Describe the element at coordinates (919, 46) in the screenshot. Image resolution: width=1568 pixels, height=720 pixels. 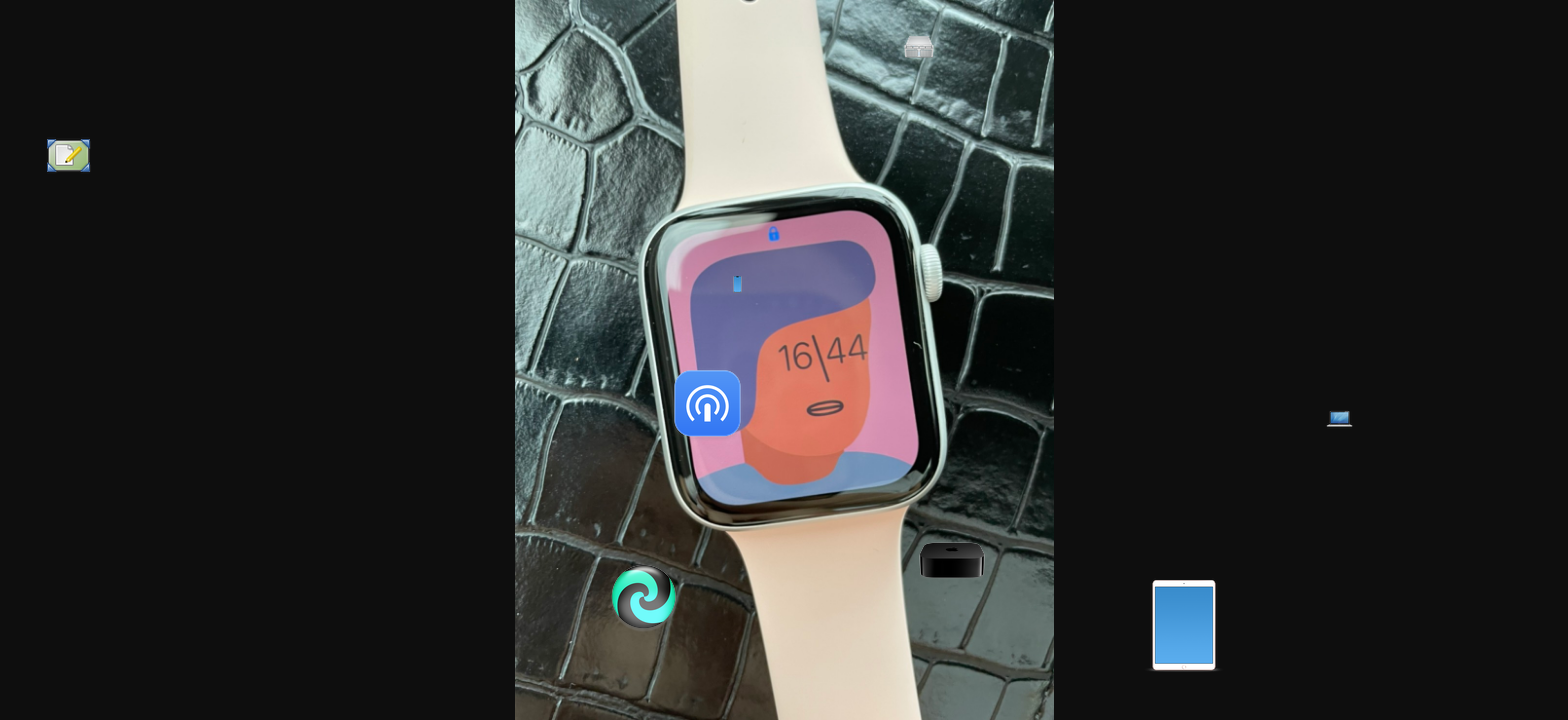
I see `xserve g4 server hardware device` at that location.